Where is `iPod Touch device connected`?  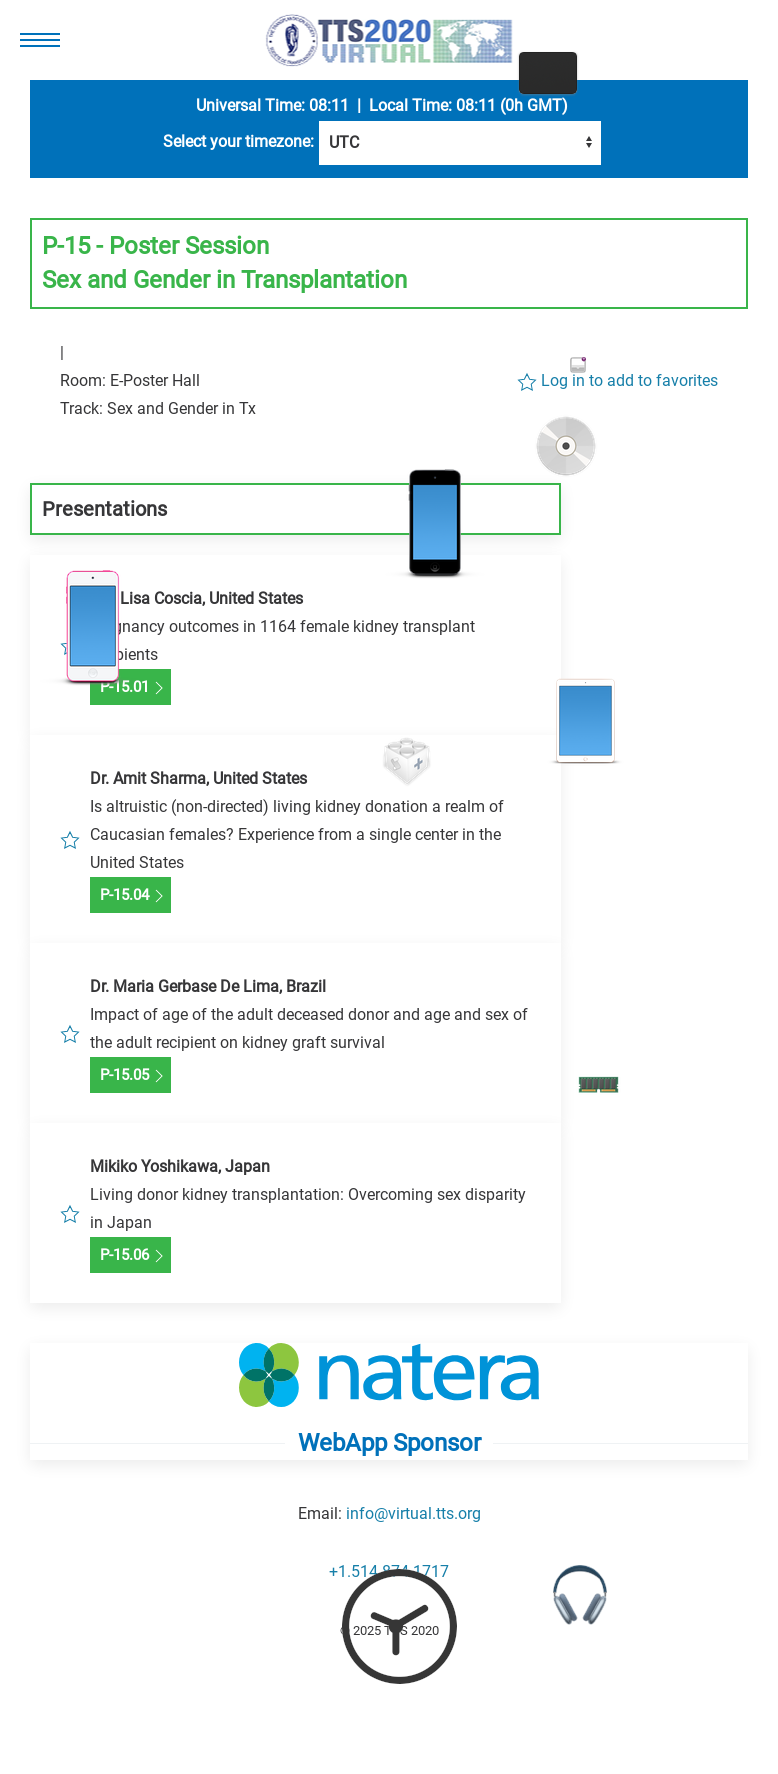 iPod Touch device connected is located at coordinates (93, 628).